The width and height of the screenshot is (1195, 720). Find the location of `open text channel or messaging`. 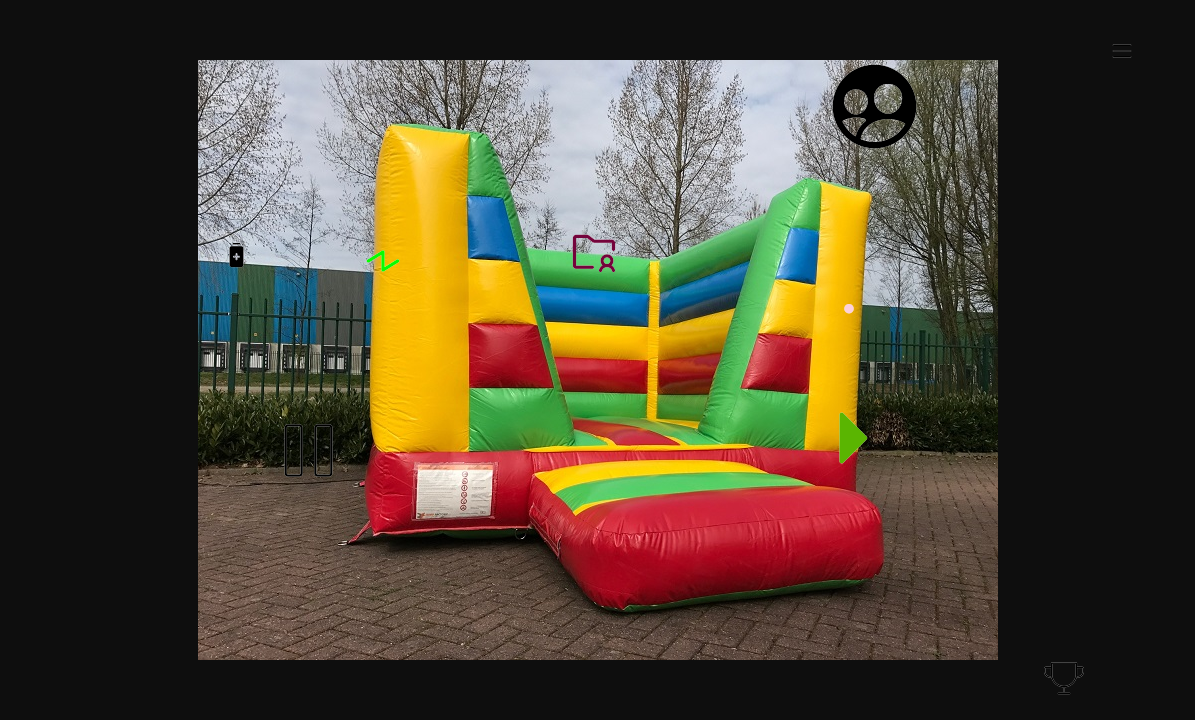

open text channel or messaging is located at coordinates (1122, 51).